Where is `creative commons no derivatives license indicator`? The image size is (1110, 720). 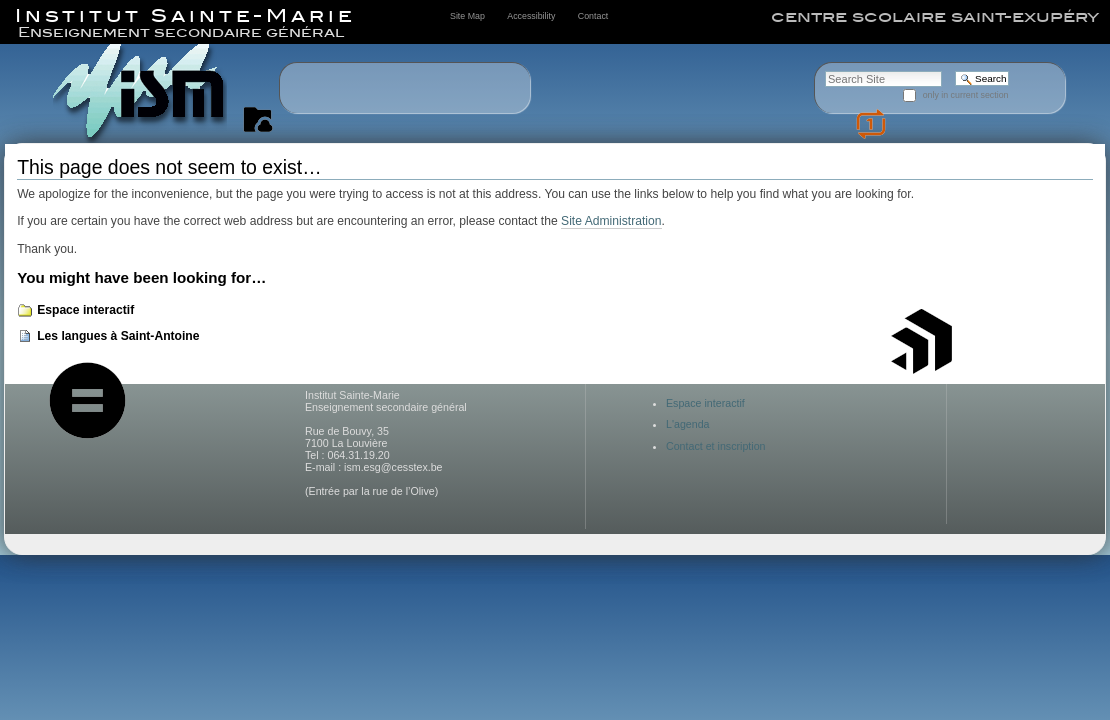
creative commons no derivatives license indicator is located at coordinates (87, 400).